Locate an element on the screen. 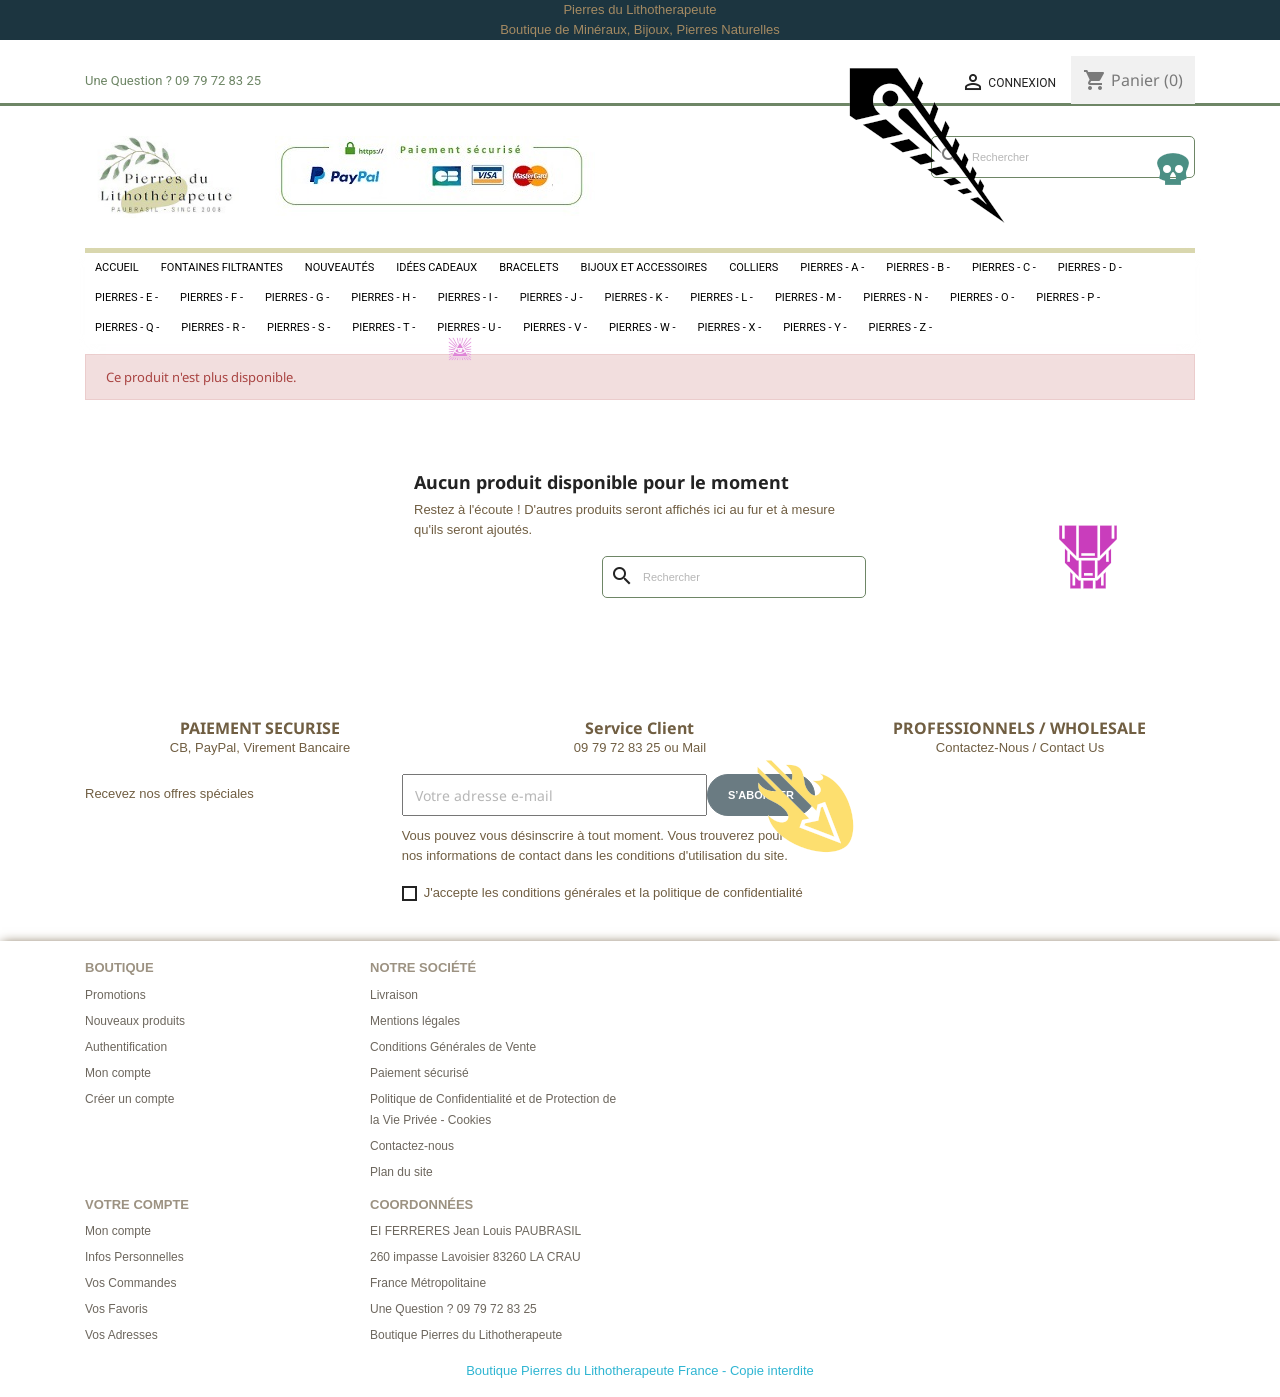  fire a special attack or projectile is located at coordinates (806, 808).